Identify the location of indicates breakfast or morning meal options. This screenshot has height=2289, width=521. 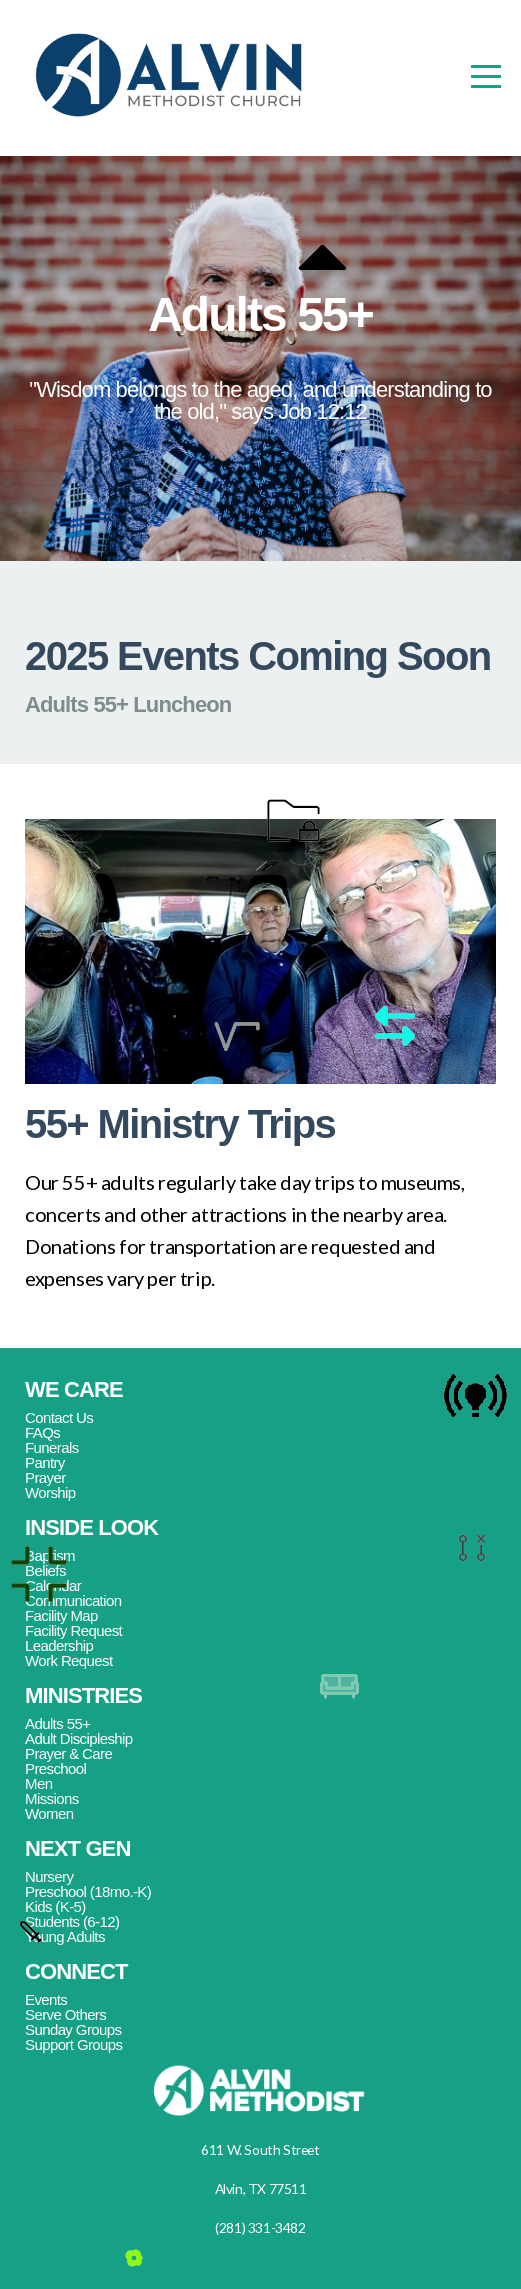
(134, 2258).